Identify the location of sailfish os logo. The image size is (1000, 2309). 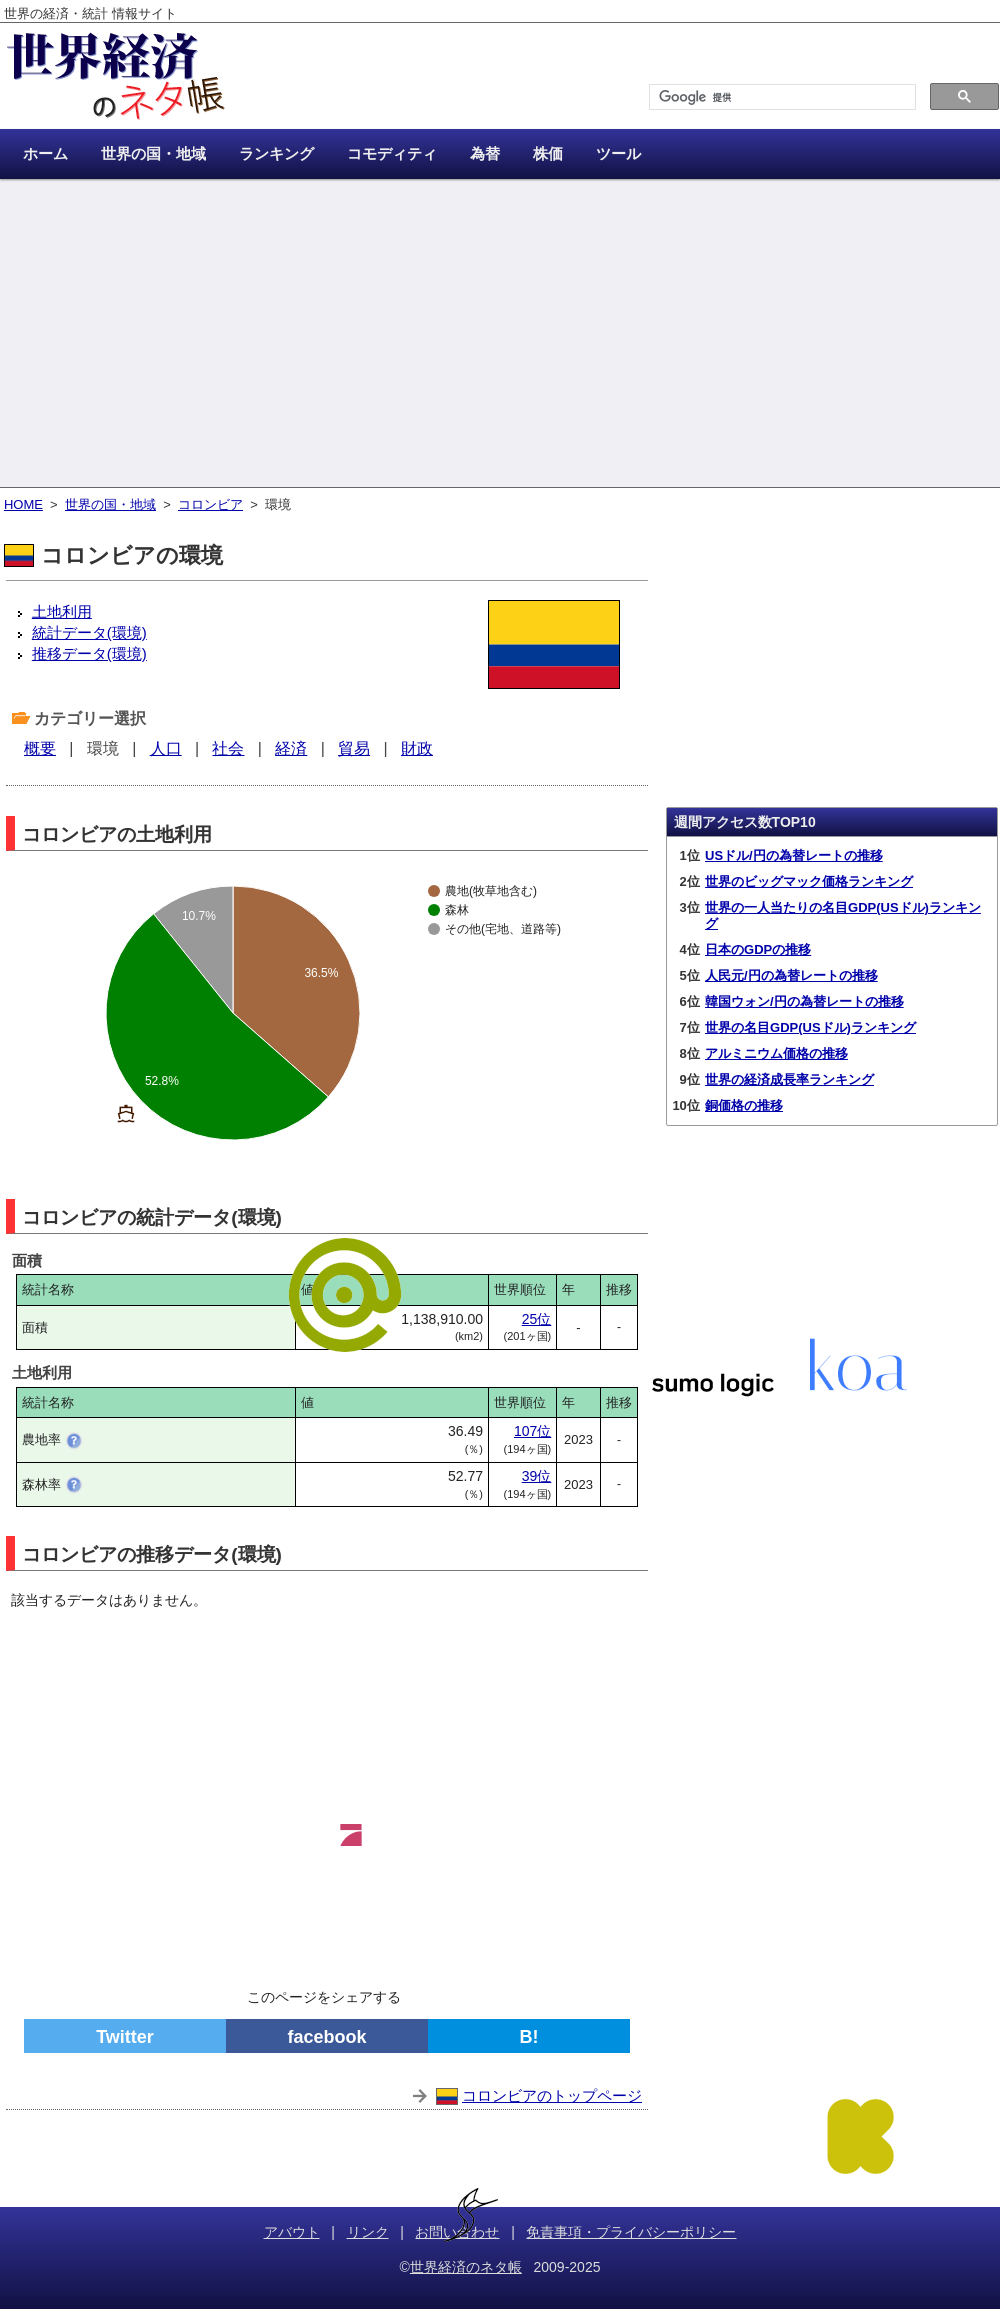
(471, 2215).